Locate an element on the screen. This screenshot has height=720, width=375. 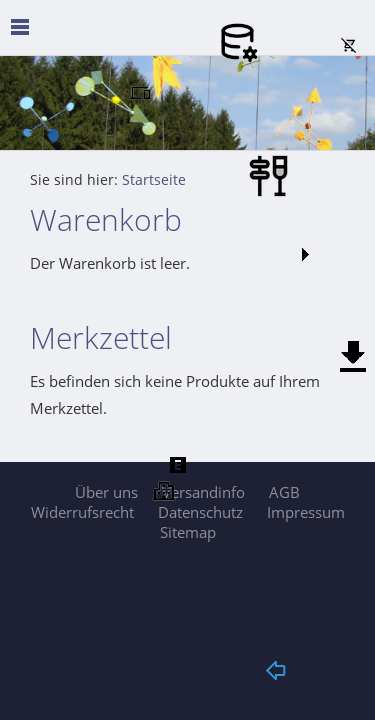
go back to the previous screen is located at coordinates (276, 670).